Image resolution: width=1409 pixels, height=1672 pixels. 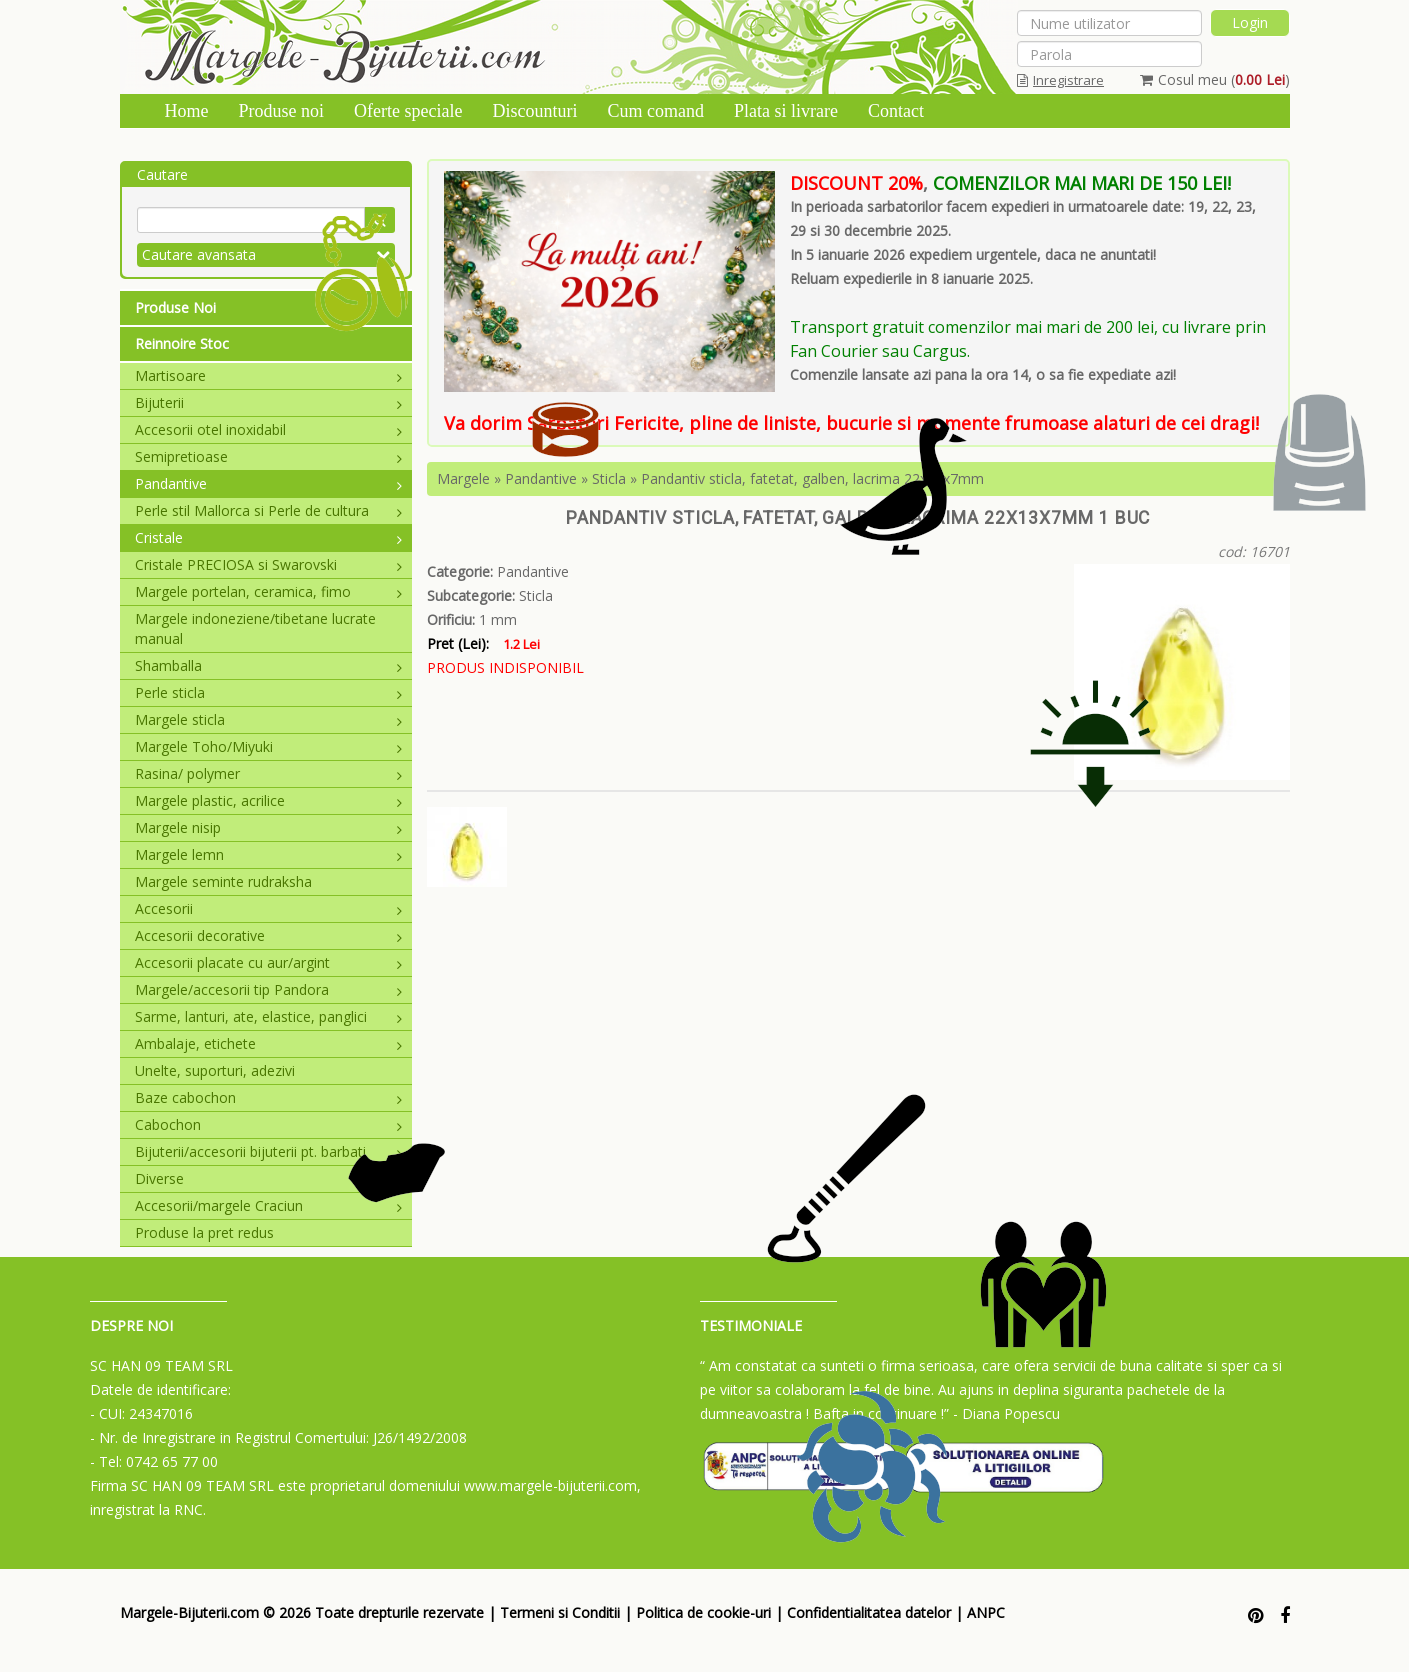 I want to click on select hungary as your country or region, so click(x=396, y=1172).